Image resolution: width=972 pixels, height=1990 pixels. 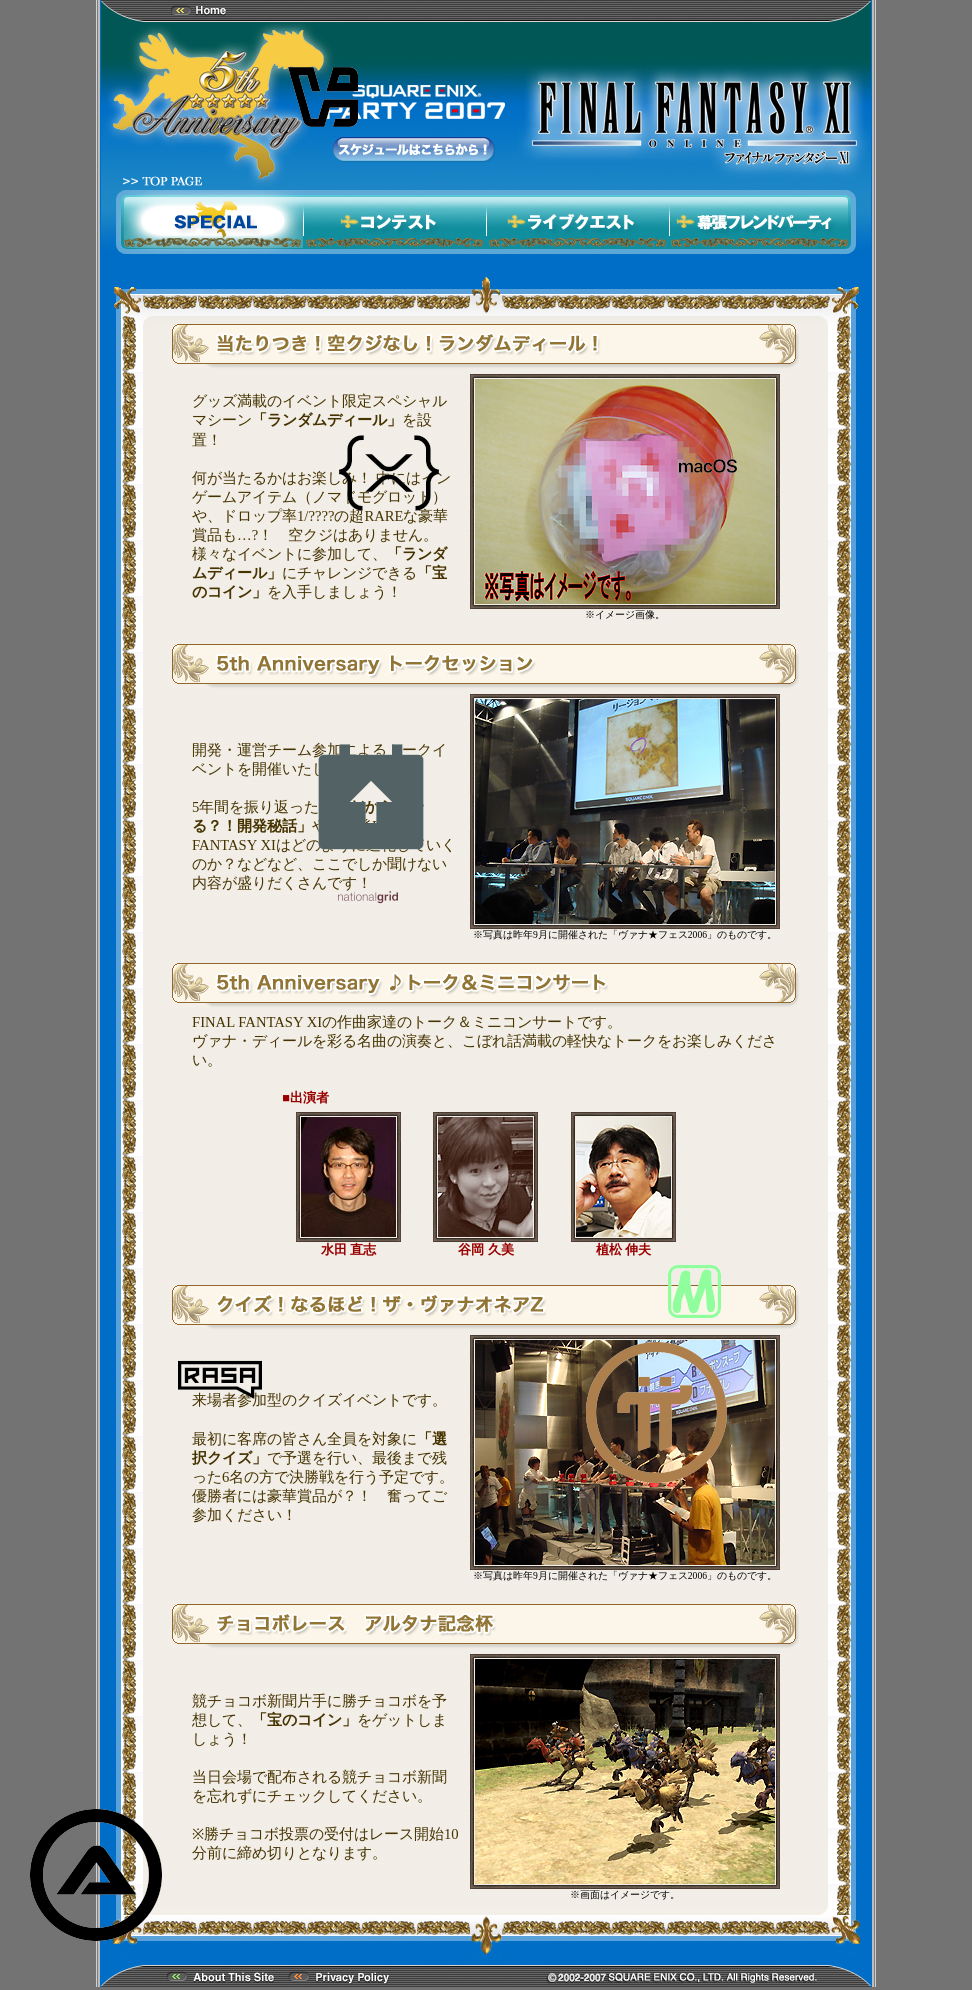 What do you see at coordinates (96, 1875) in the screenshot?
I see `autoit scripting language logo` at bounding box center [96, 1875].